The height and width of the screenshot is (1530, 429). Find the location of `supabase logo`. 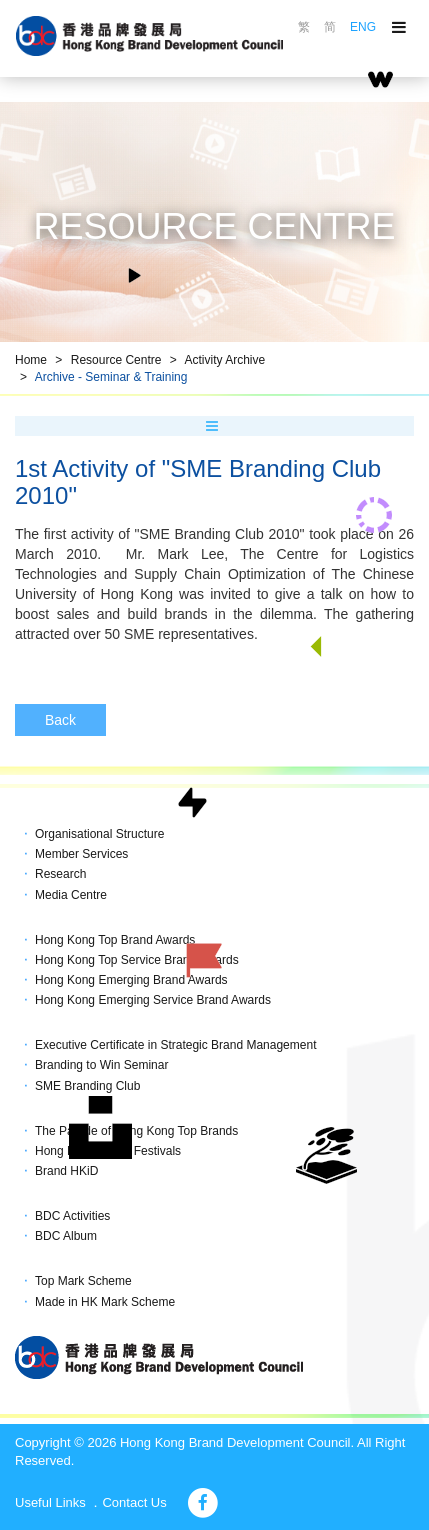

supabase logo is located at coordinates (192, 802).